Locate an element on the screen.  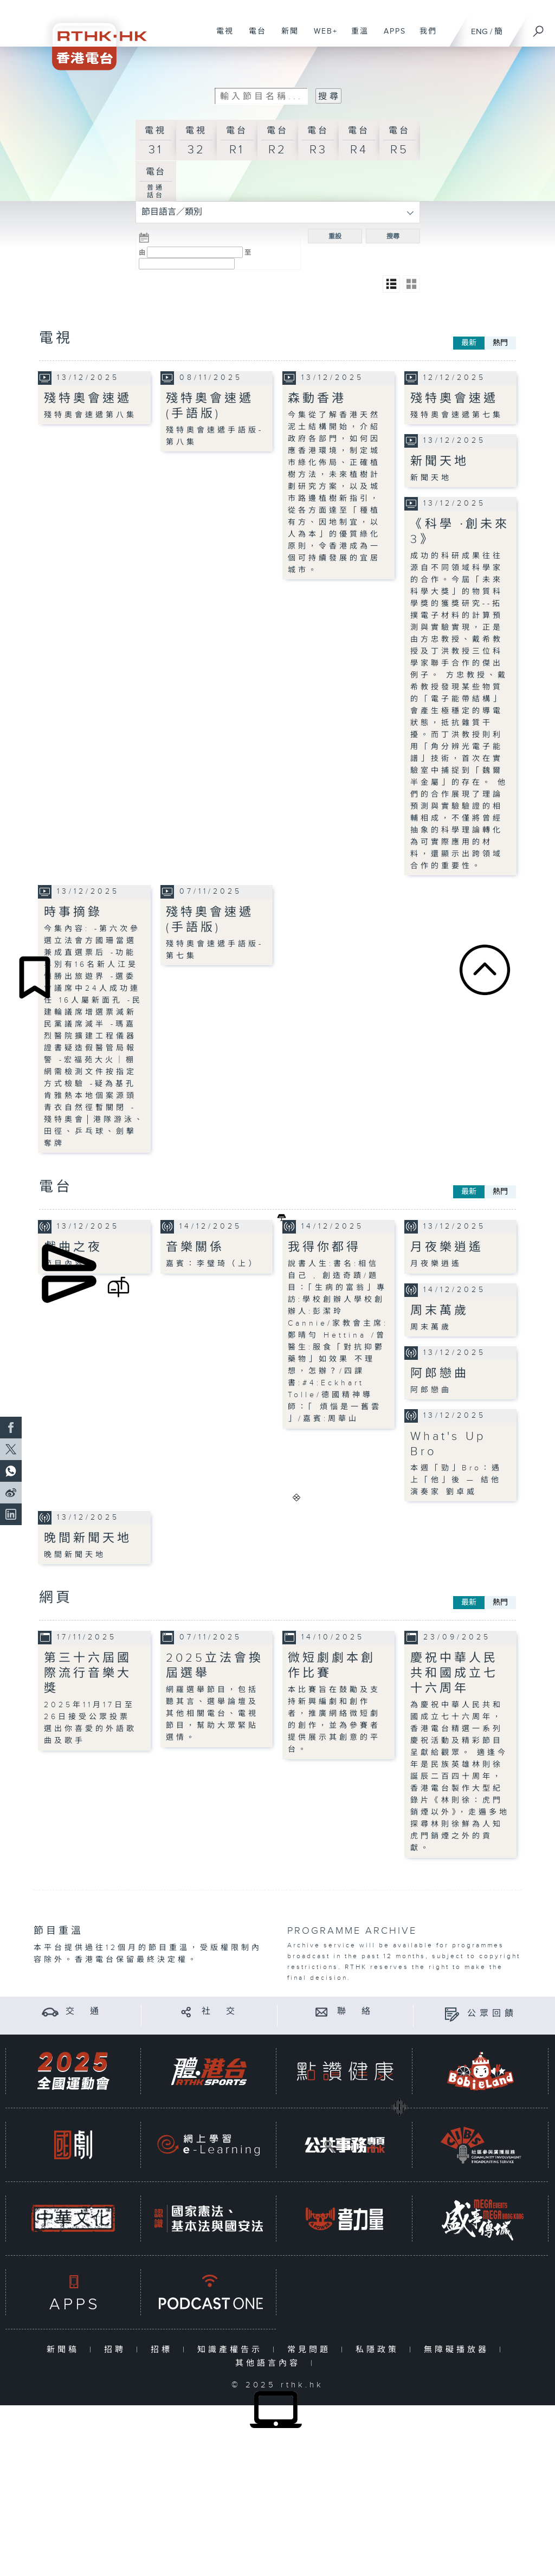
open google podcasts app is located at coordinates (399, 2107).